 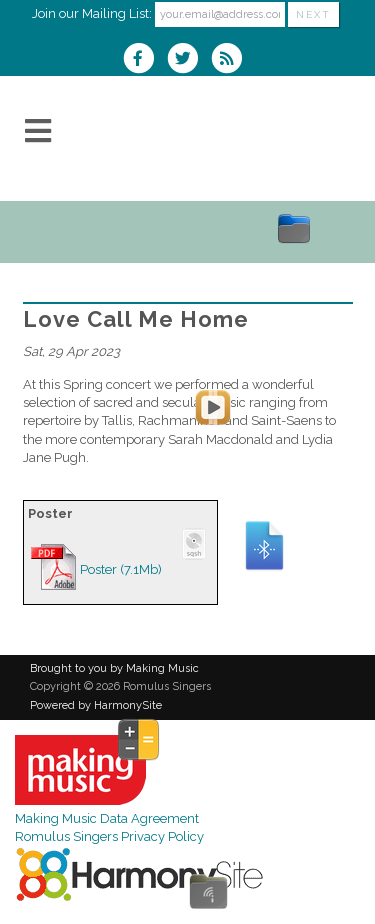 I want to click on a squashfs compressed filesystem archive file, so click(x=194, y=544).